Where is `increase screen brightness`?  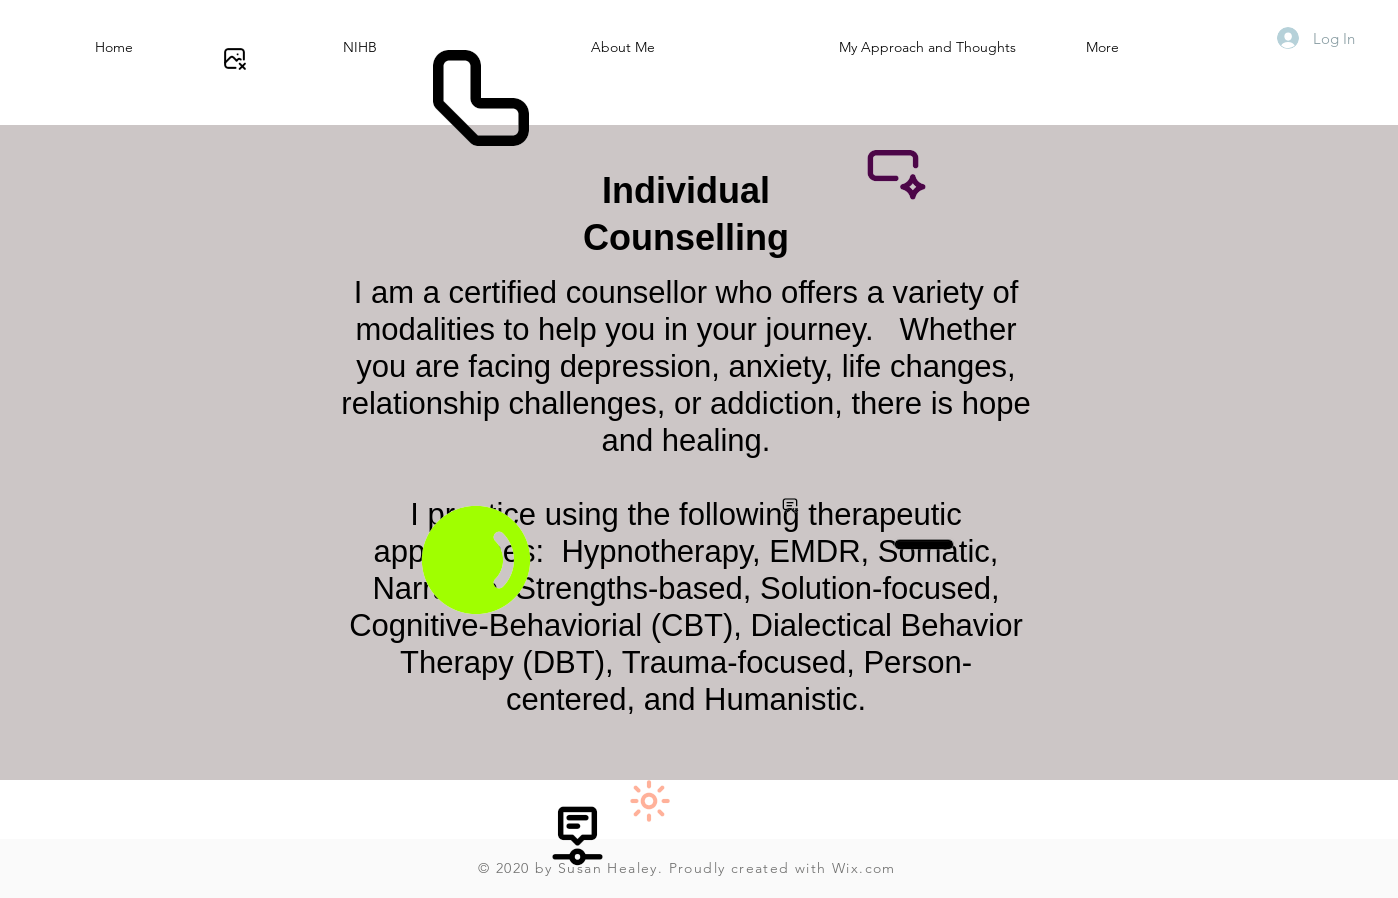
increase screen brightness is located at coordinates (649, 801).